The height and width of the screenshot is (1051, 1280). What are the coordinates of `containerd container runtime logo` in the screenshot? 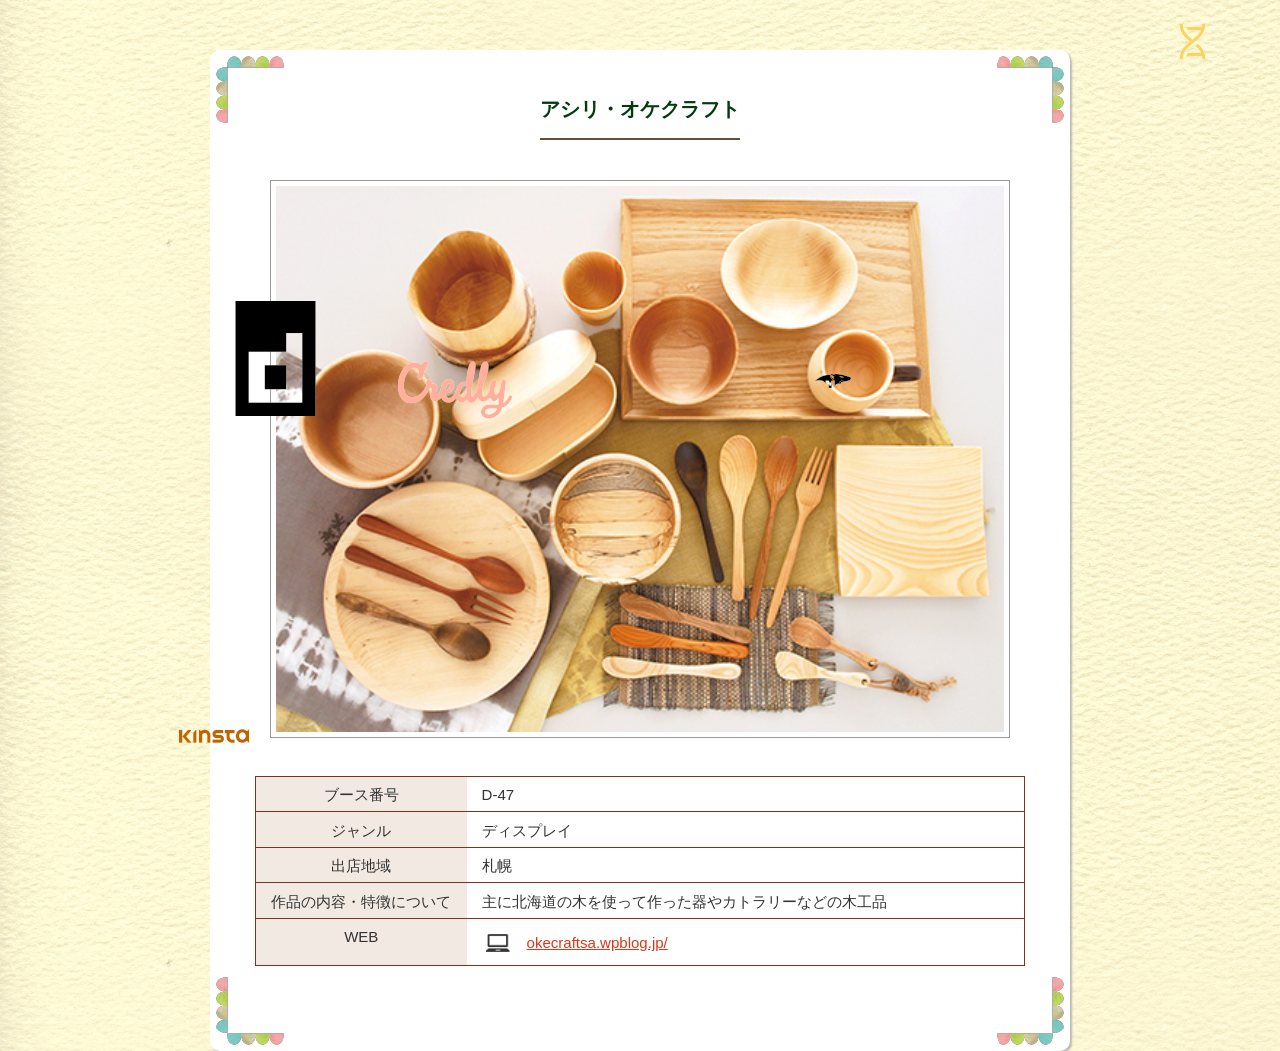 It's located at (275, 358).